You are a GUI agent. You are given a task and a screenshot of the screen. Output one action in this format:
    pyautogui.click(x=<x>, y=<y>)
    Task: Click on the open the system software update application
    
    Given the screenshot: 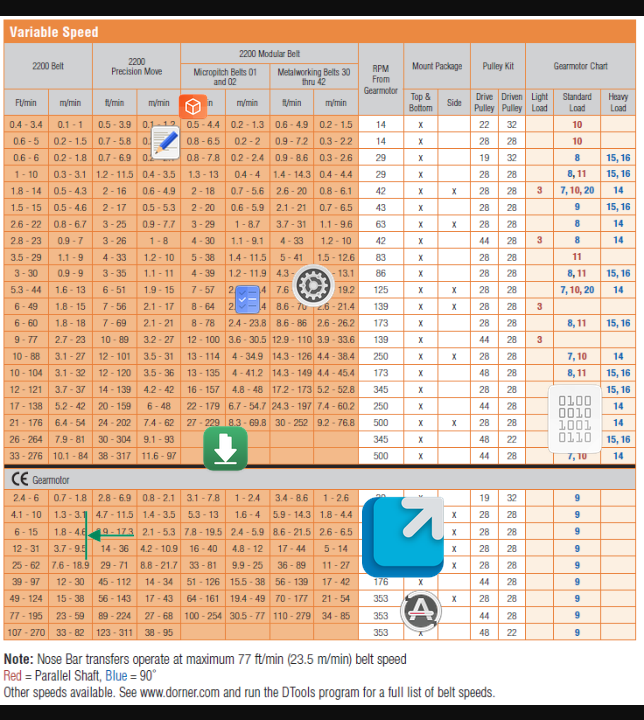 What is the action you would take?
    pyautogui.click(x=421, y=611)
    